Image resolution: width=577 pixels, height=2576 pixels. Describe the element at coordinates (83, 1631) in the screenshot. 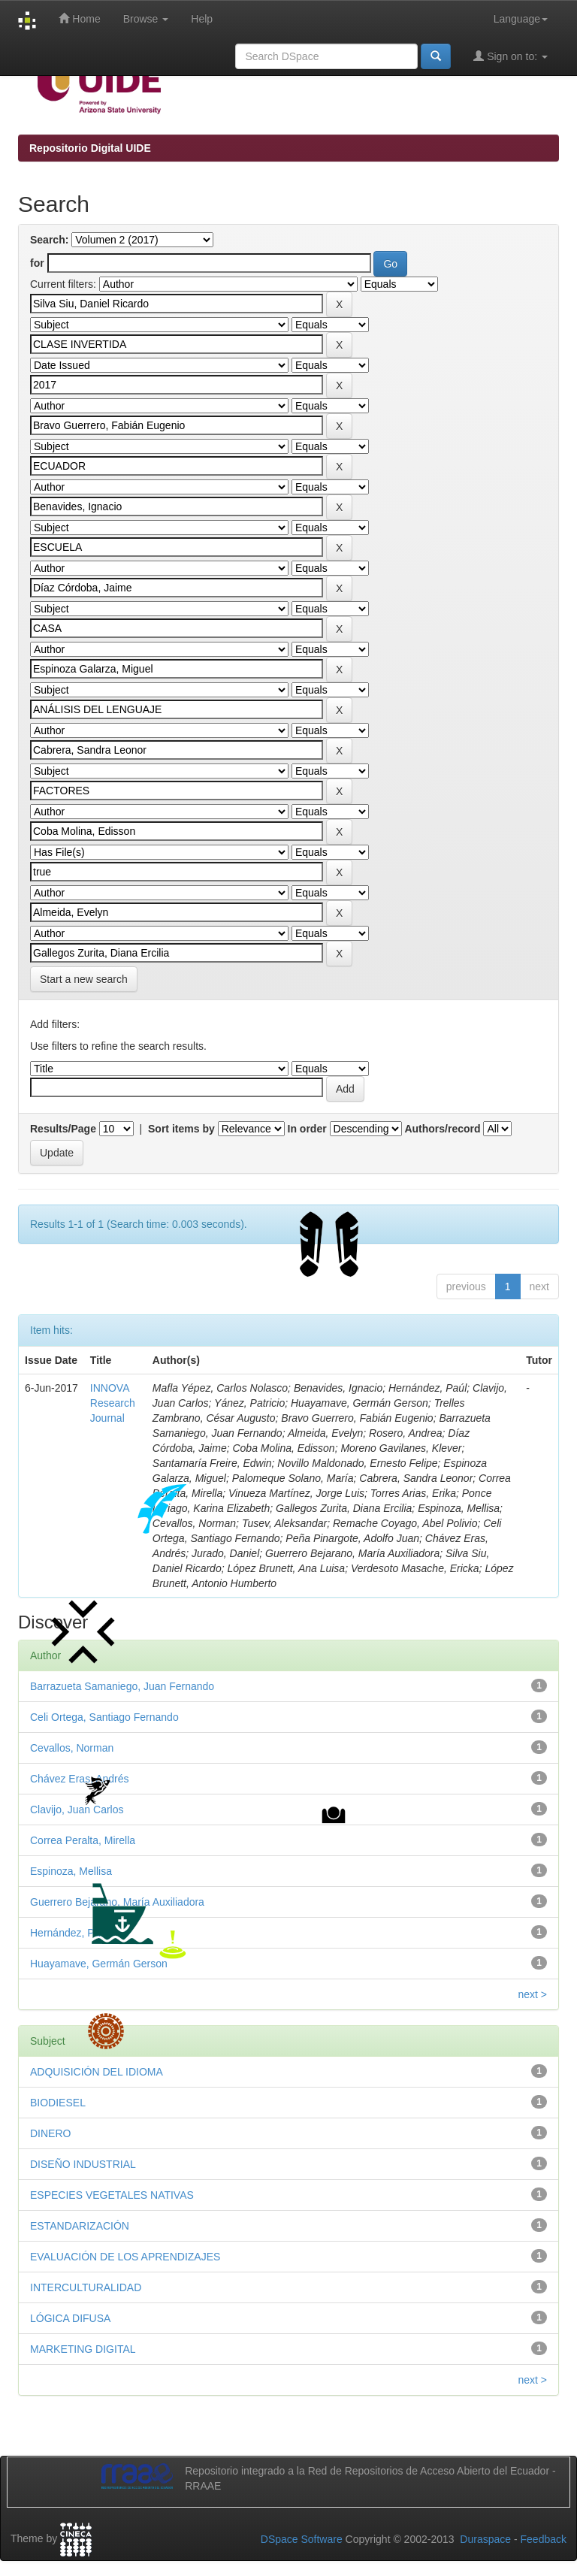

I see `center or focus on a target point` at that location.